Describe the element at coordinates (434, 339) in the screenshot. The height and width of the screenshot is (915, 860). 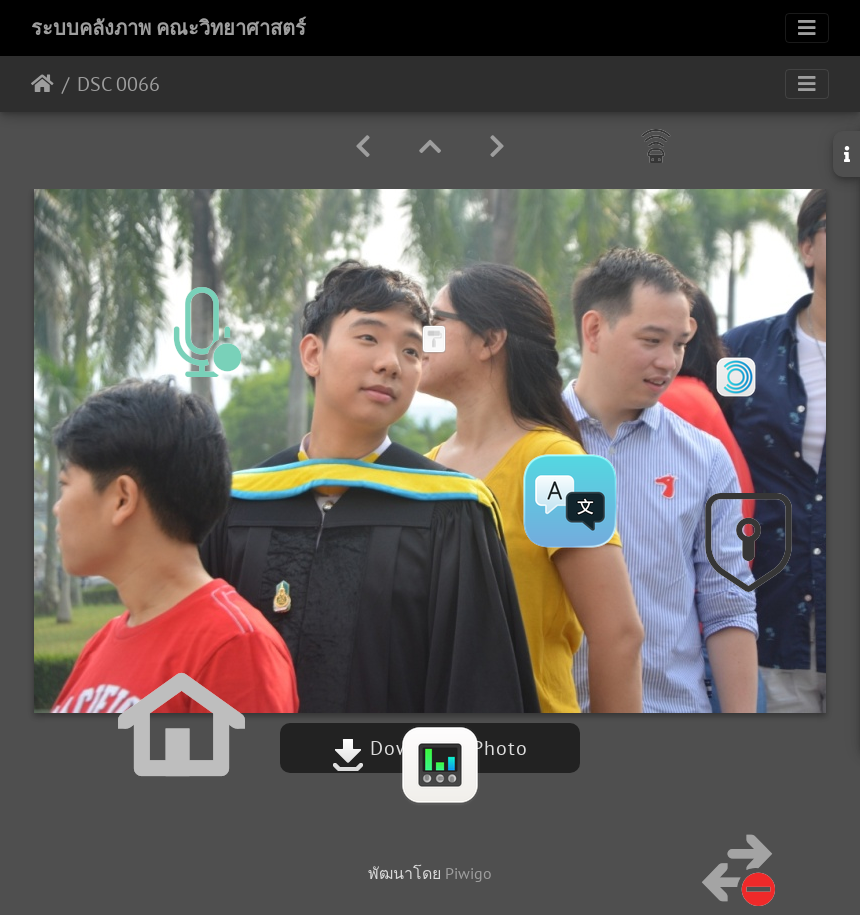
I see `a theme or appearance customization file` at that location.